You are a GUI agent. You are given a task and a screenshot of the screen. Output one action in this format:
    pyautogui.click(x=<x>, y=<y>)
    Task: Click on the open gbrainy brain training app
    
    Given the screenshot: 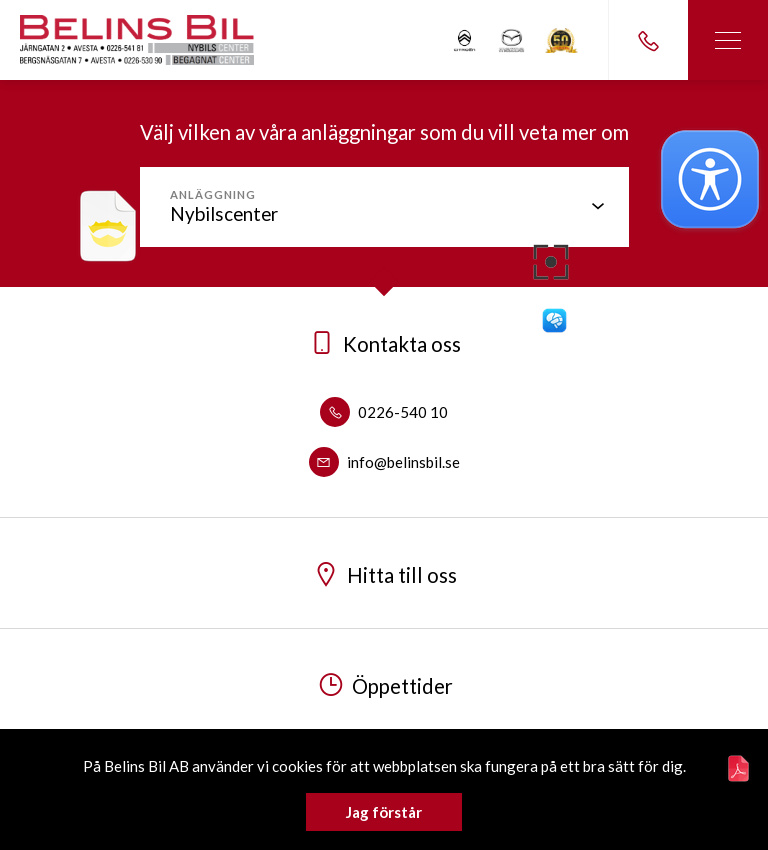 What is the action you would take?
    pyautogui.click(x=554, y=320)
    